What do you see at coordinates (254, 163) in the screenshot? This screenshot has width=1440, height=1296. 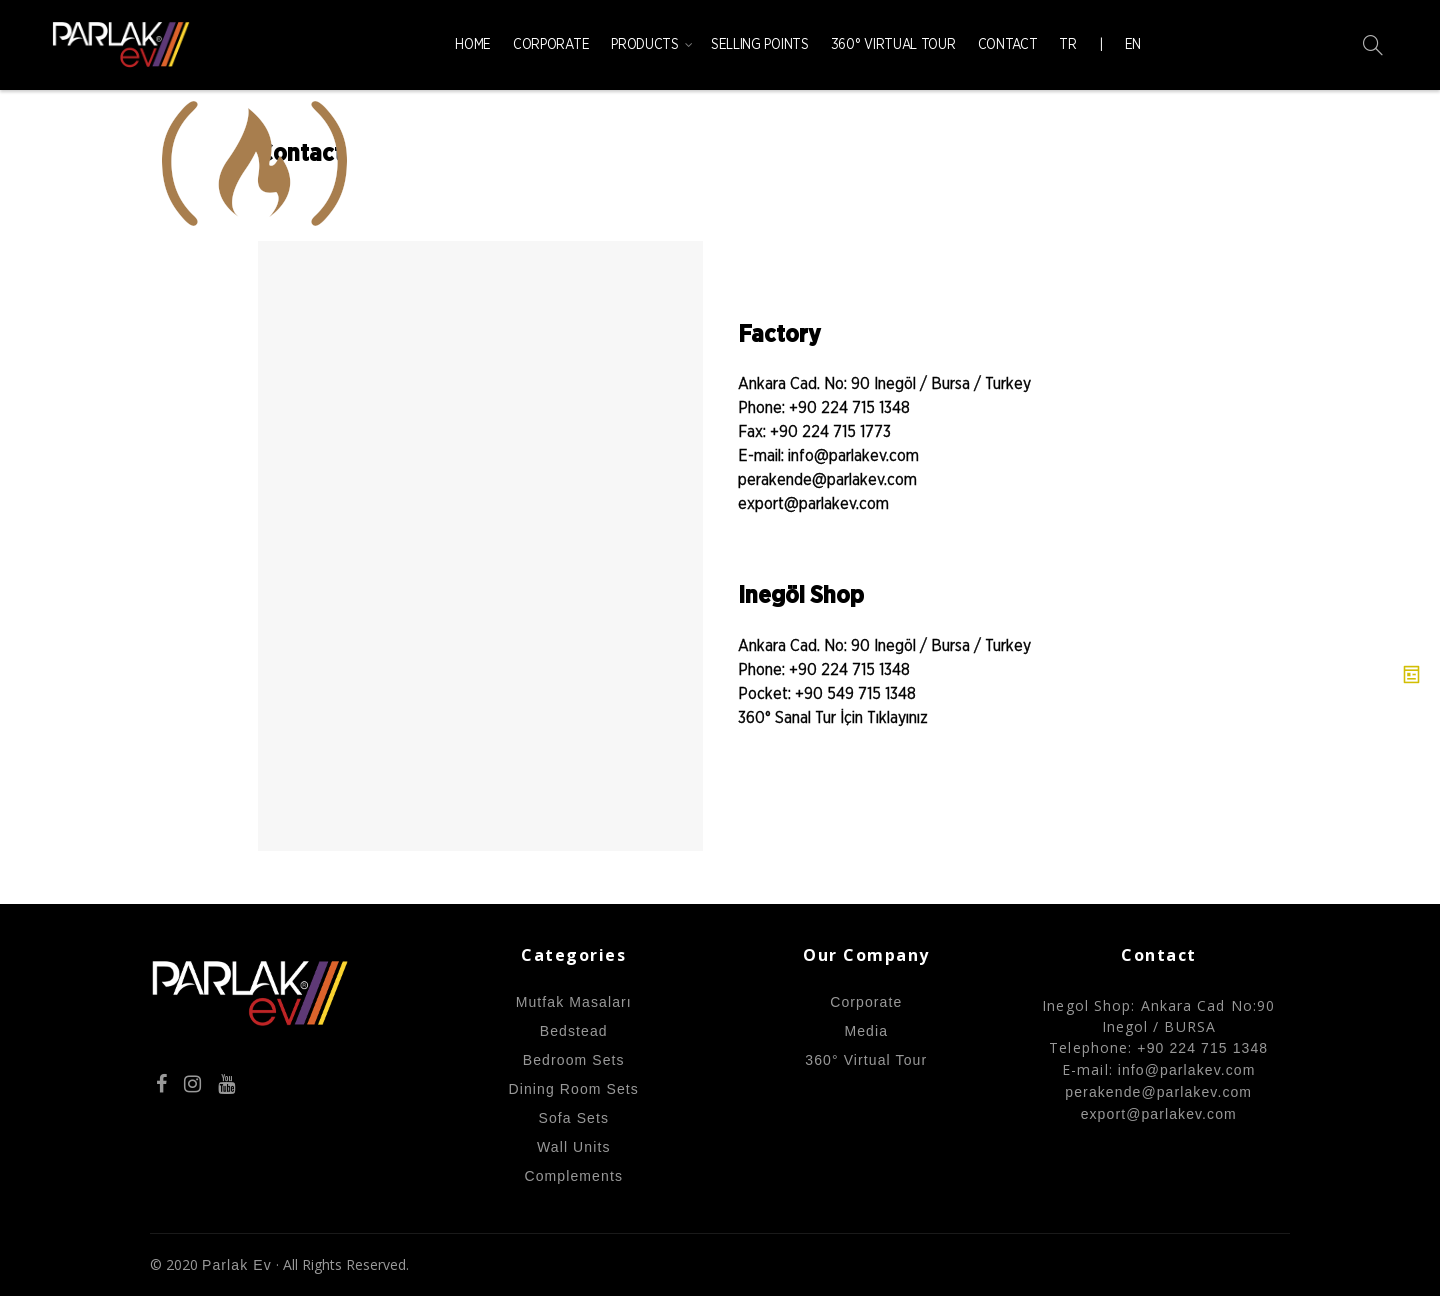 I see `visit freeCodeCamp website` at bounding box center [254, 163].